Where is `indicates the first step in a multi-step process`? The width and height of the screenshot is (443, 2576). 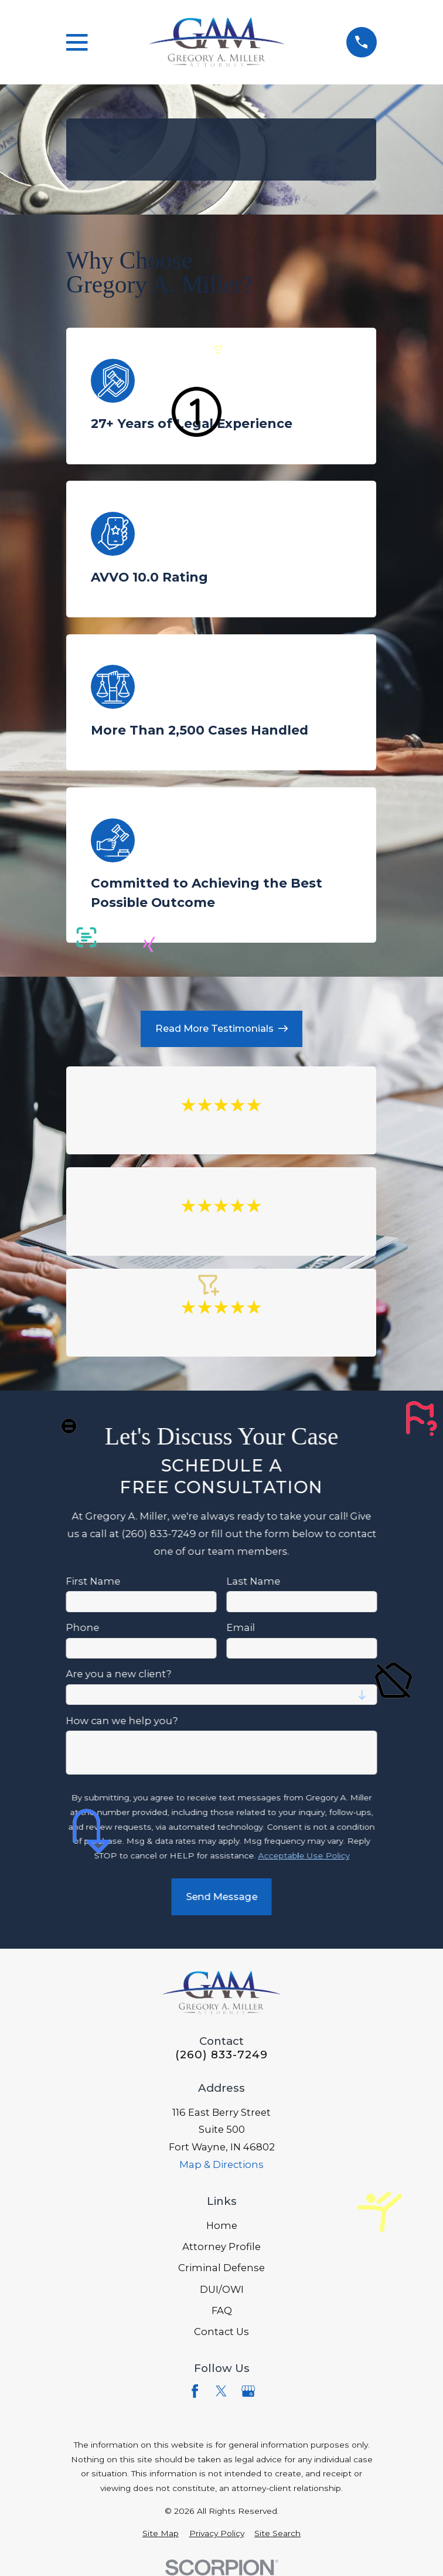
indicates the first step in a multi-step process is located at coordinates (196, 412).